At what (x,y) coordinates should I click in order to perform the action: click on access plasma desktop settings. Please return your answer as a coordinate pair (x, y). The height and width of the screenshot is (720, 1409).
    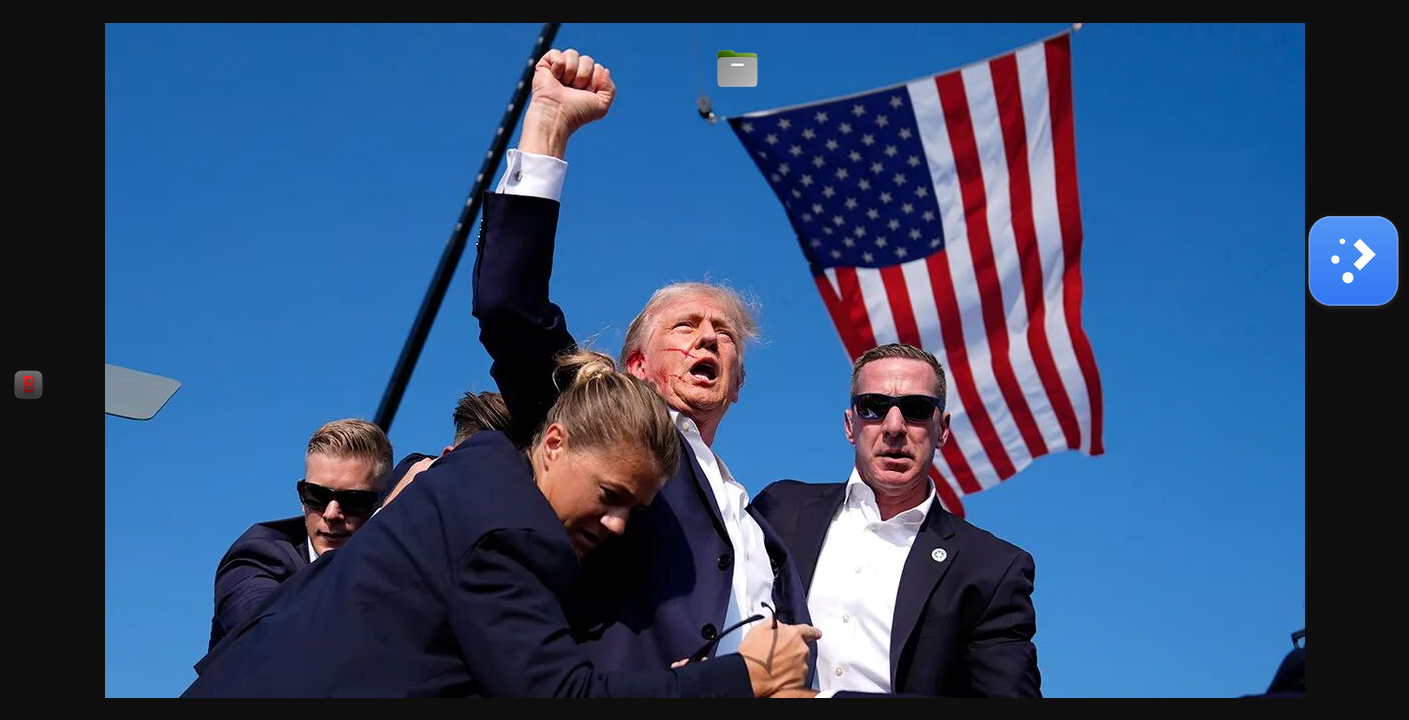
    Looking at the image, I should click on (1353, 262).